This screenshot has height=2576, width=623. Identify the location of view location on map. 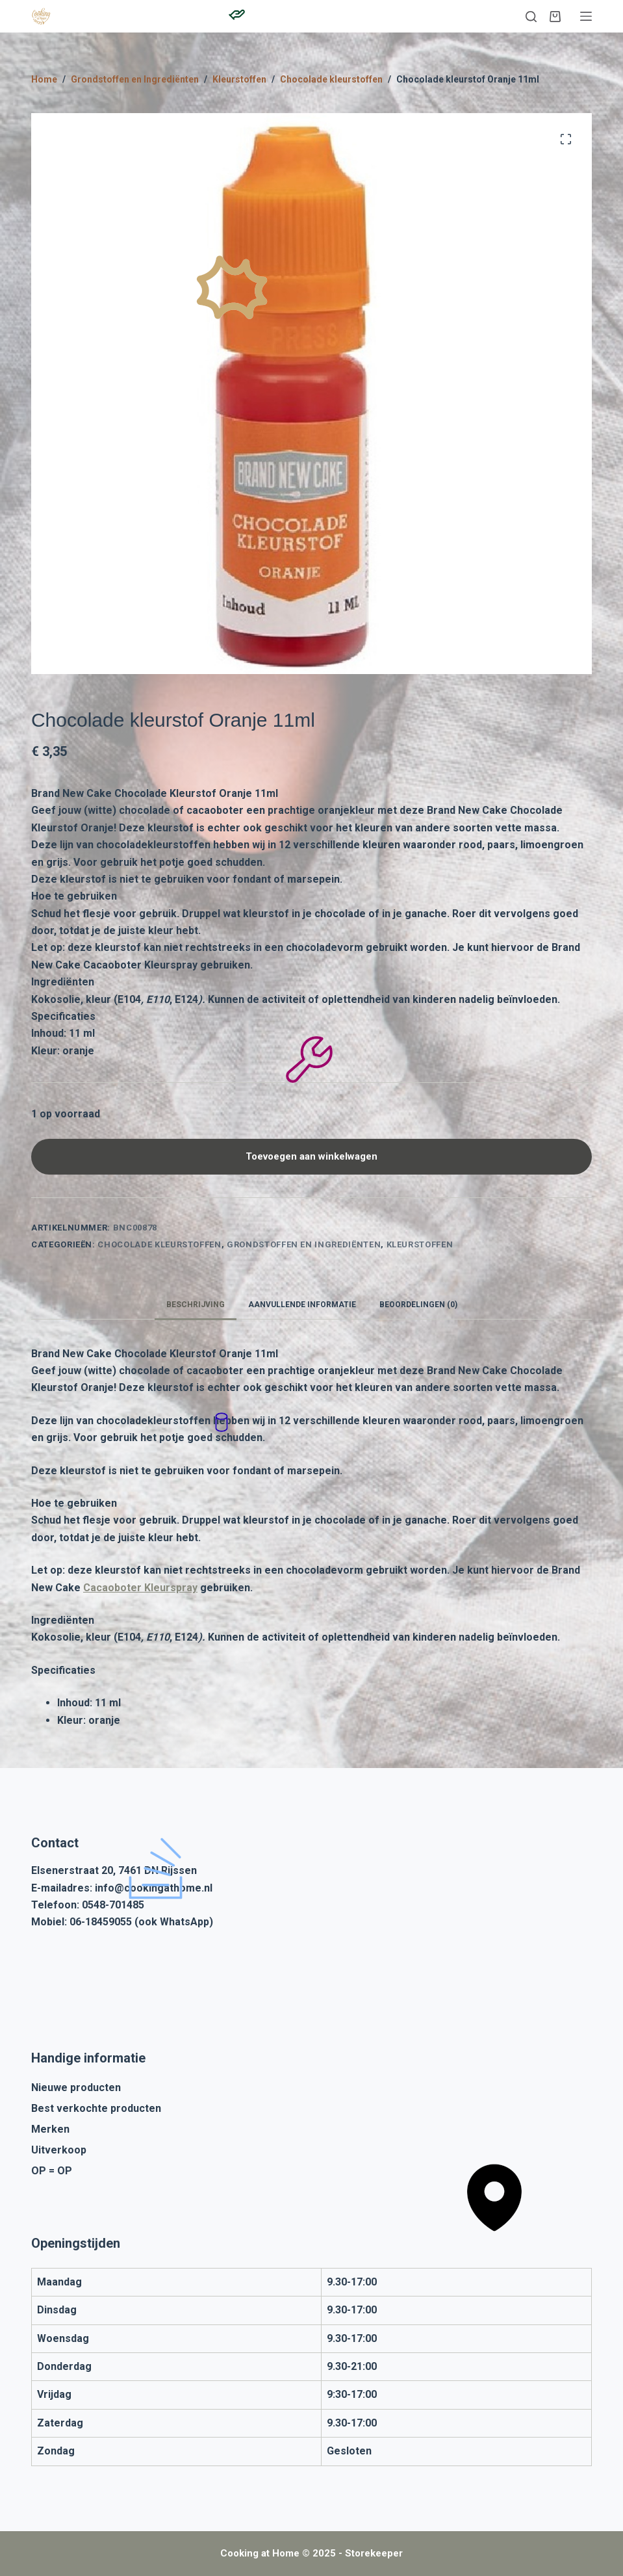
(494, 2196).